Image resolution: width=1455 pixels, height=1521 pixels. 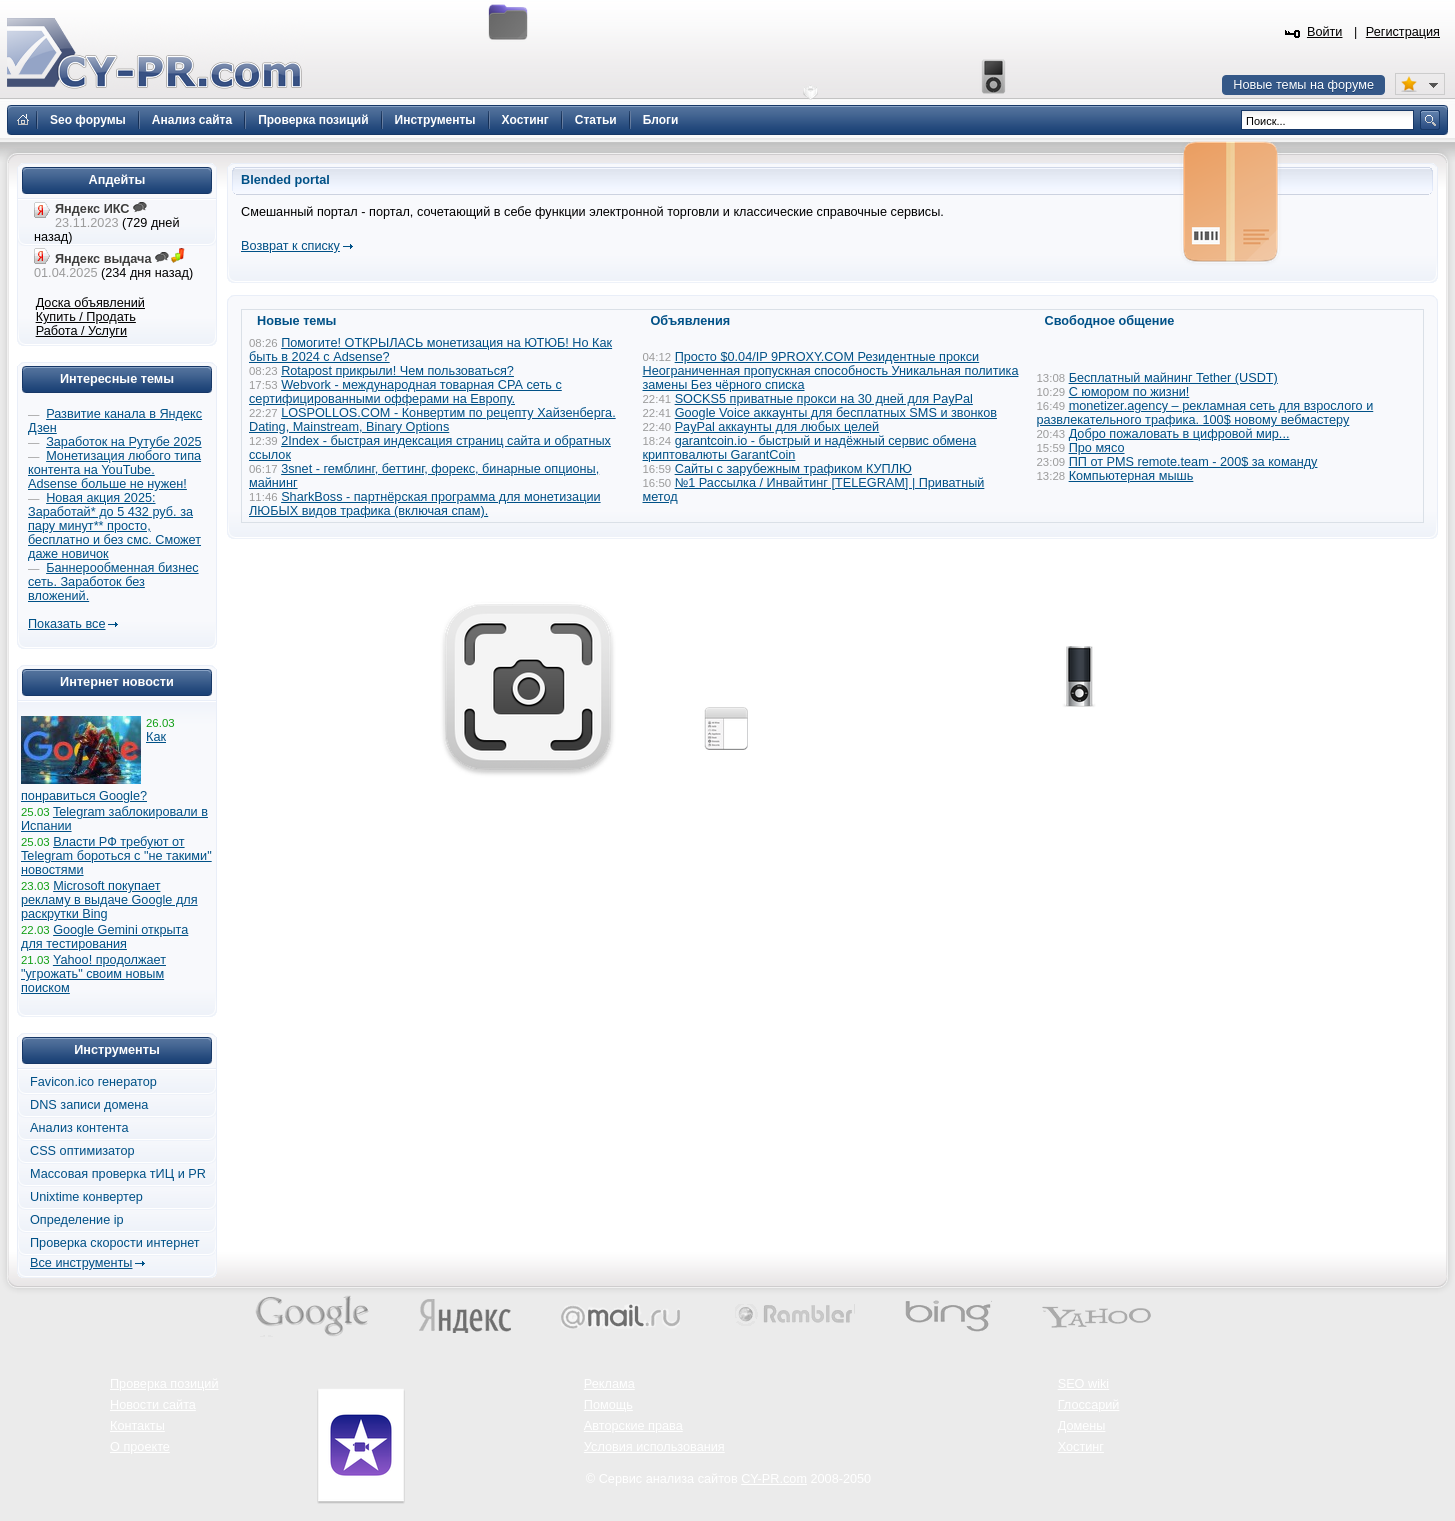 What do you see at coordinates (1079, 677) in the screenshot?
I see `iPod nano device in your connected devices` at bounding box center [1079, 677].